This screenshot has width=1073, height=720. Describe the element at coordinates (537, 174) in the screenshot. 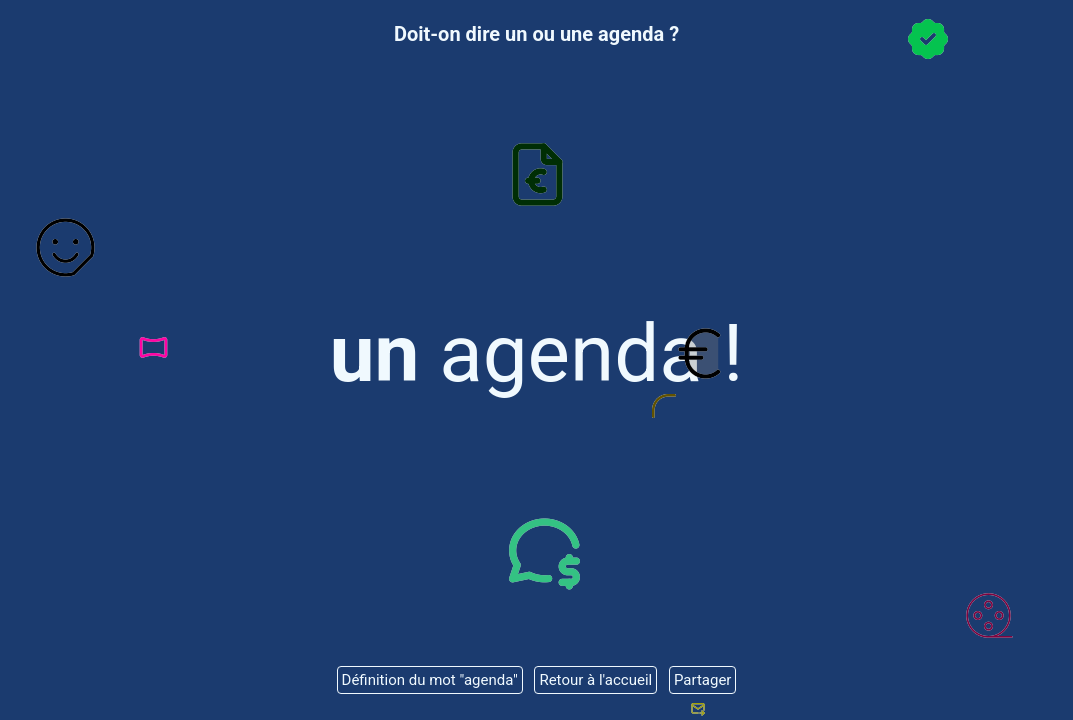

I see `view euro currency document` at that location.